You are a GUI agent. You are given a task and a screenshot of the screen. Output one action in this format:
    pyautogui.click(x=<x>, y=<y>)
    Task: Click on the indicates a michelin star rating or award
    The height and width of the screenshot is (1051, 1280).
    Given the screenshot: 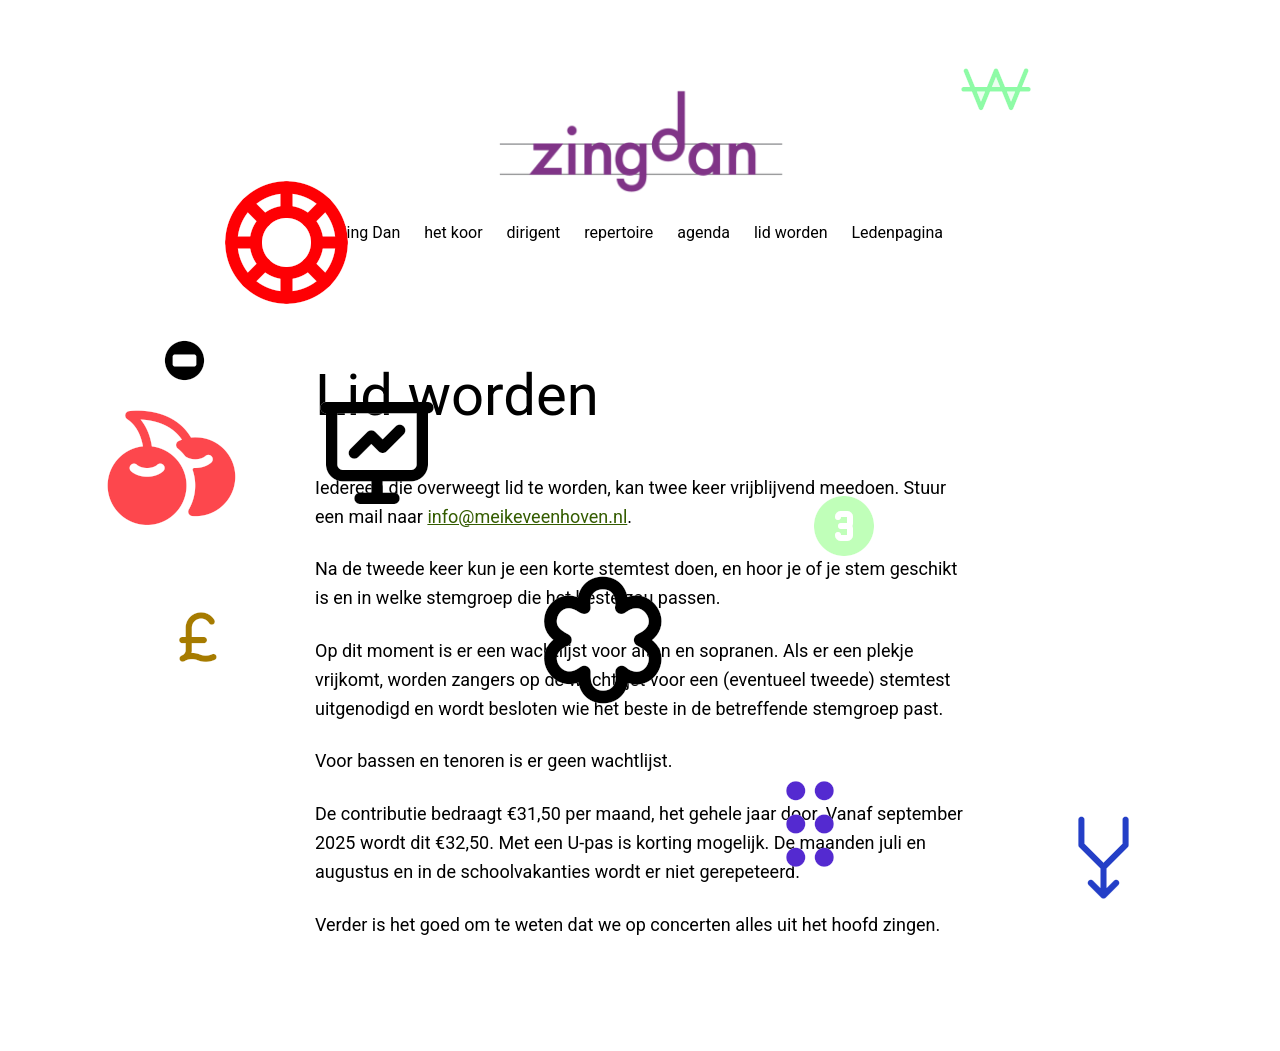 What is the action you would take?
    pyautogui.click(x=604, y=640)
    